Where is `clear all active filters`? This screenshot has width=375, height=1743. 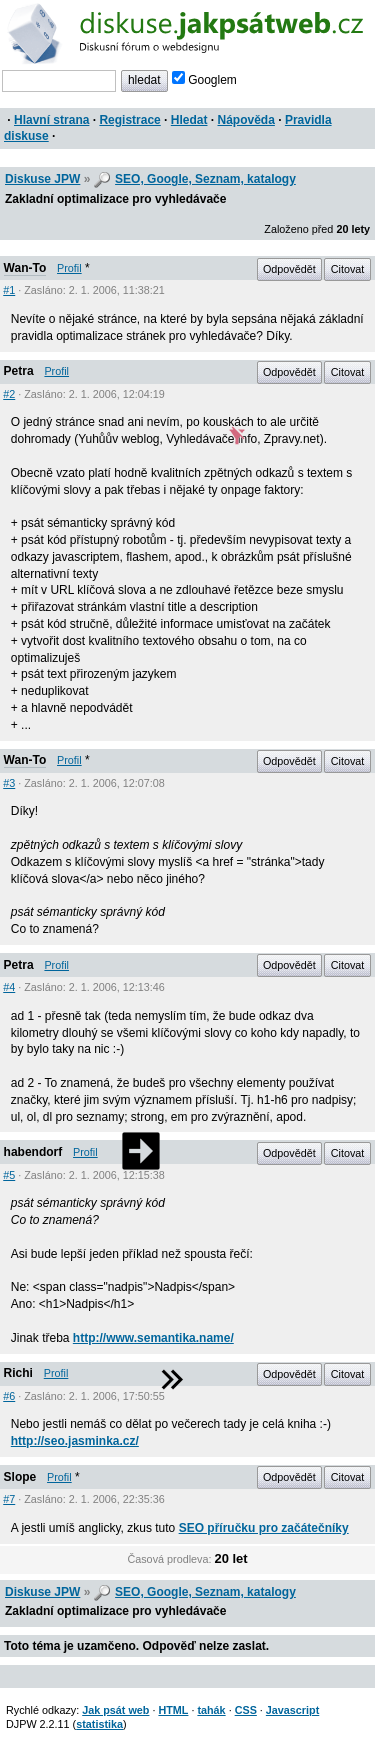 clear all active filters is located at coordinates (237, 436).